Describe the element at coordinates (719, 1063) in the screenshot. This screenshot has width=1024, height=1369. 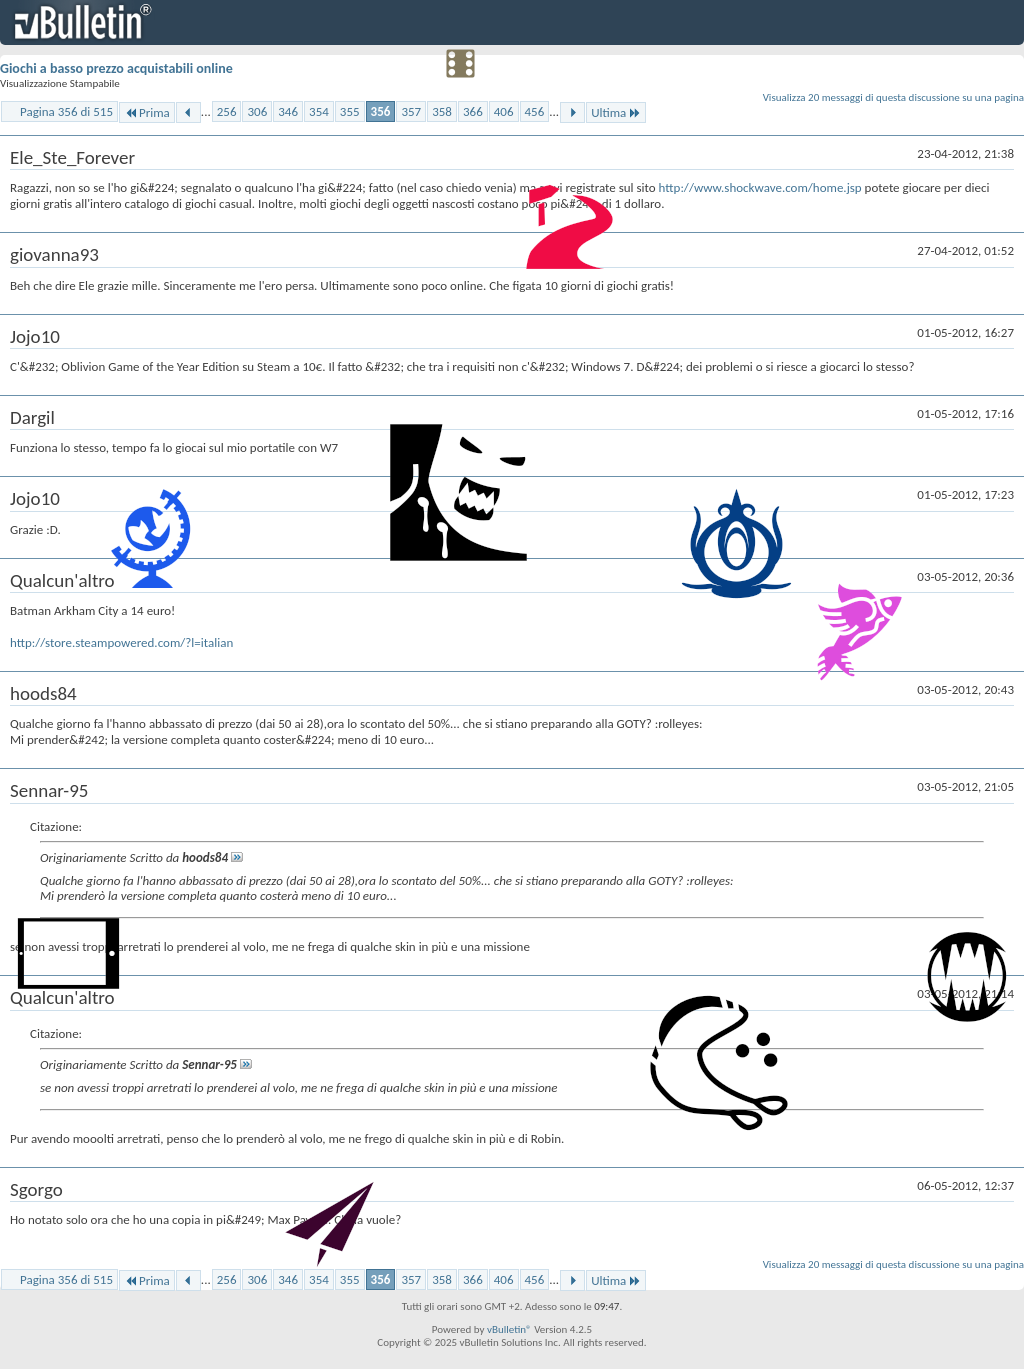
I see `select sling weapon in game inventory` at that location.